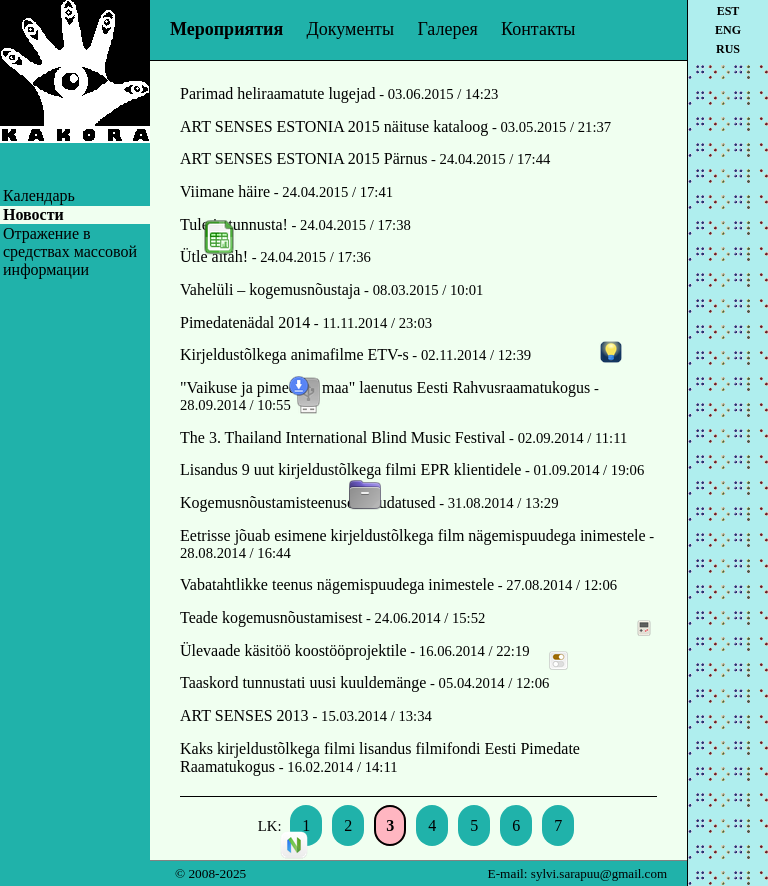 The width and height of the screenshot is (768, 886). What do you see at coordinates (644, 628) in the screenshot?
I see `open the games app or game store` at bounding box center [644, 628].